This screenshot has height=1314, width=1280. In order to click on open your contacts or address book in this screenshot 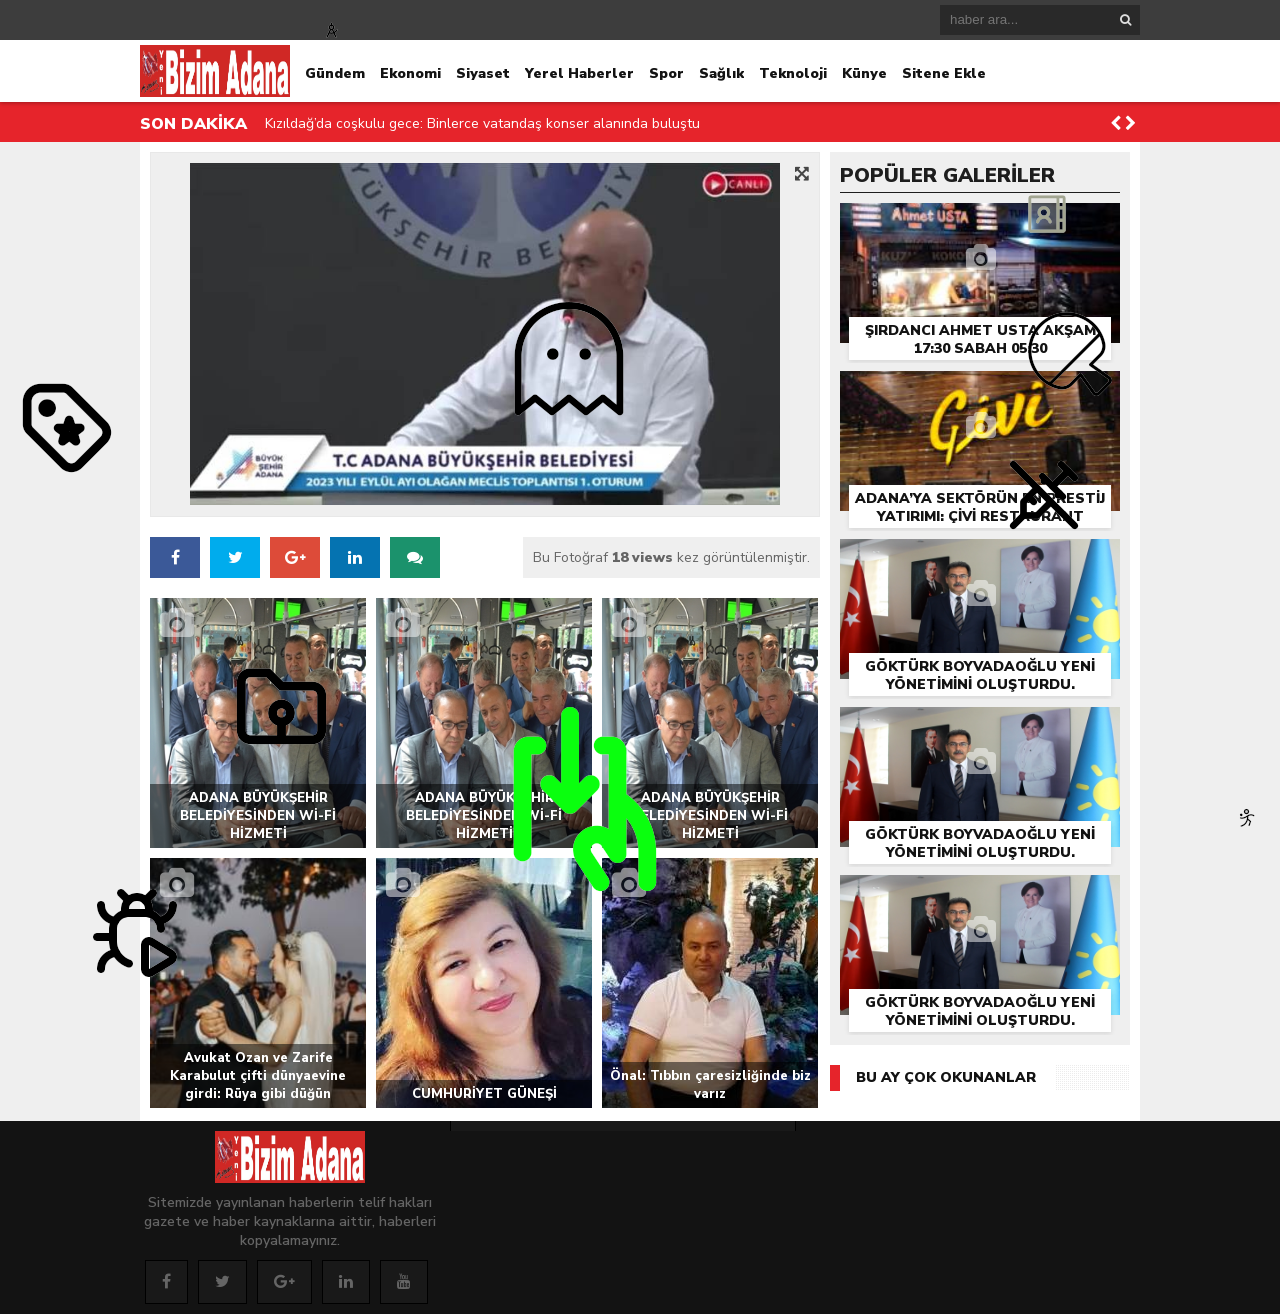, I will do `click(1047, 214)`.